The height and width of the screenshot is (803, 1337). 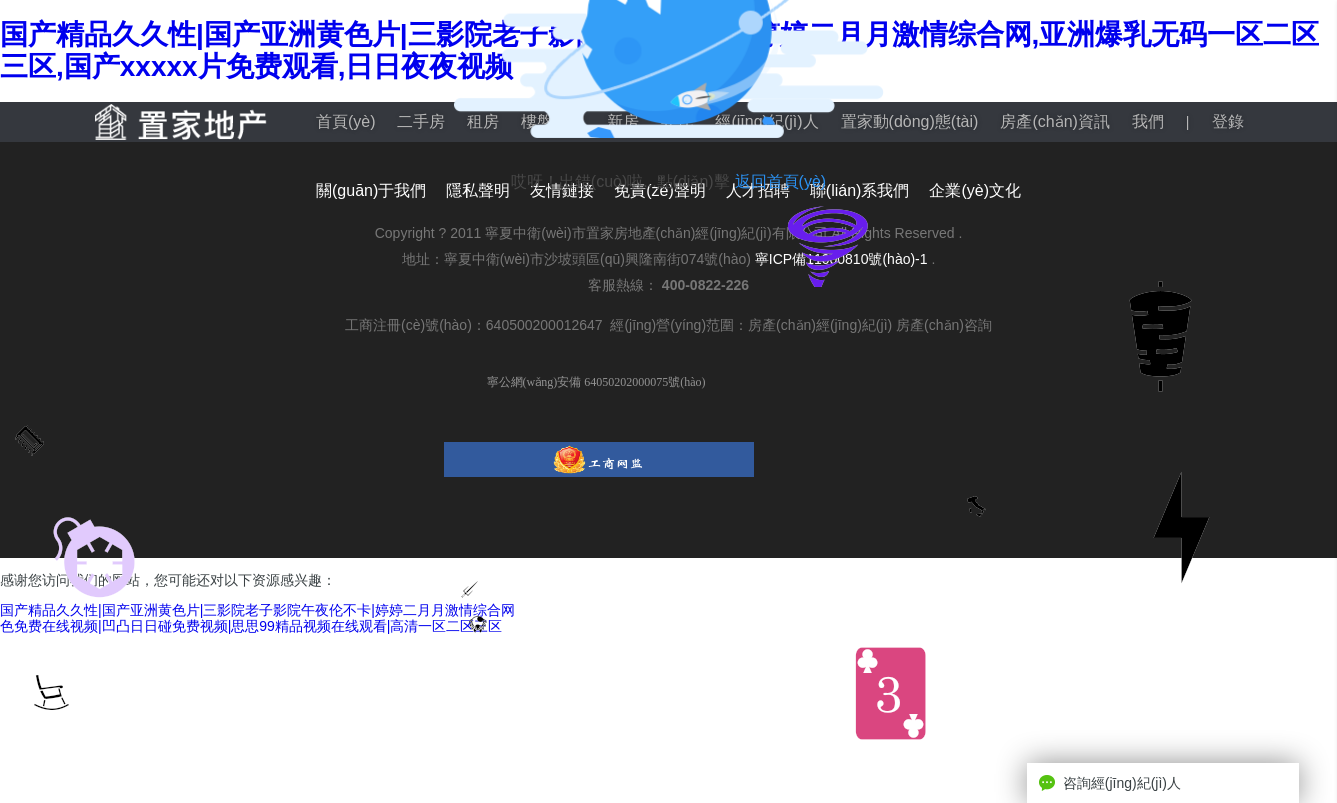 I want to click on select italy as your country or region, so click(x=976, y=506).